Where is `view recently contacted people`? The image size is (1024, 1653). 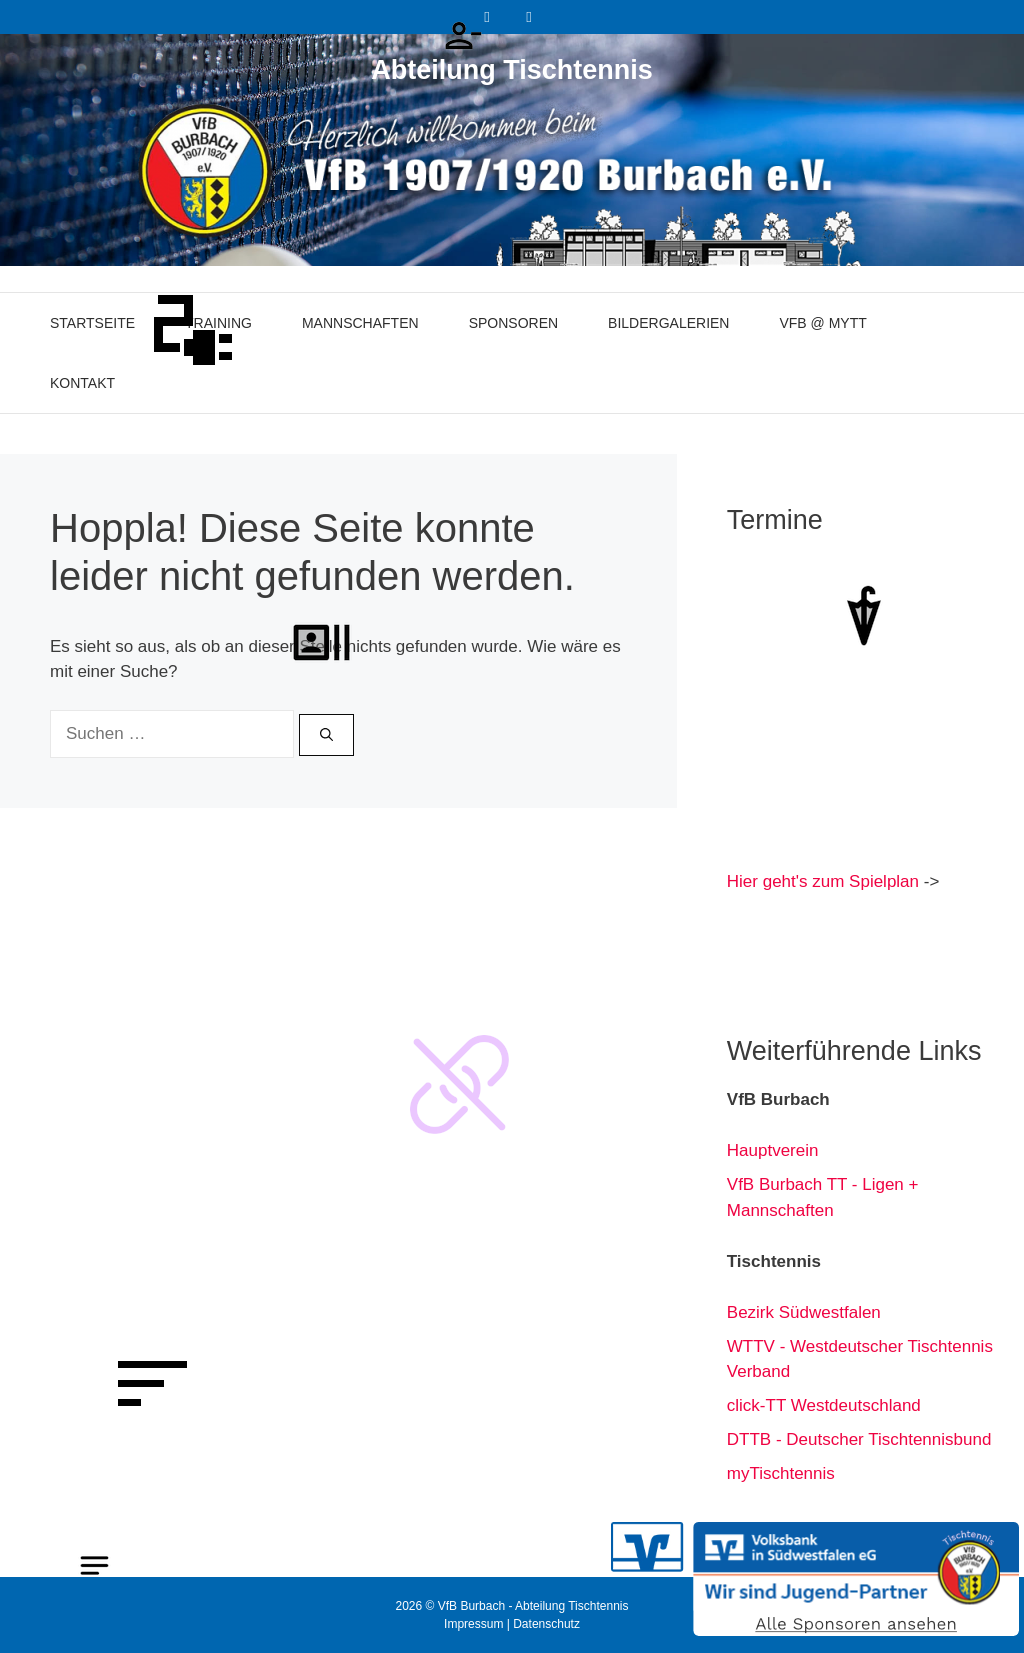
view recently contacted people is located at coordinates (321, 642).